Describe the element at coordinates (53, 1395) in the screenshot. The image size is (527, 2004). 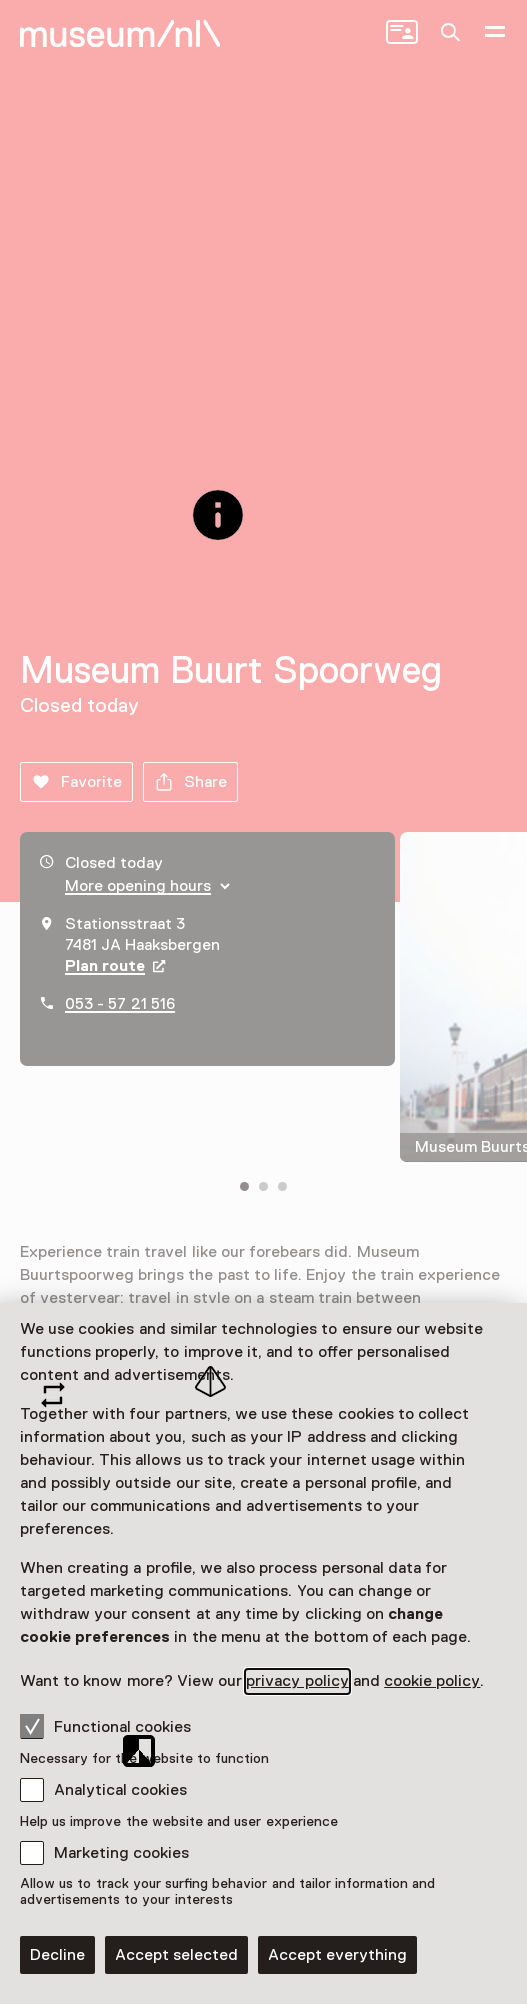
I see `enable repeat mode for media playback` at that location.